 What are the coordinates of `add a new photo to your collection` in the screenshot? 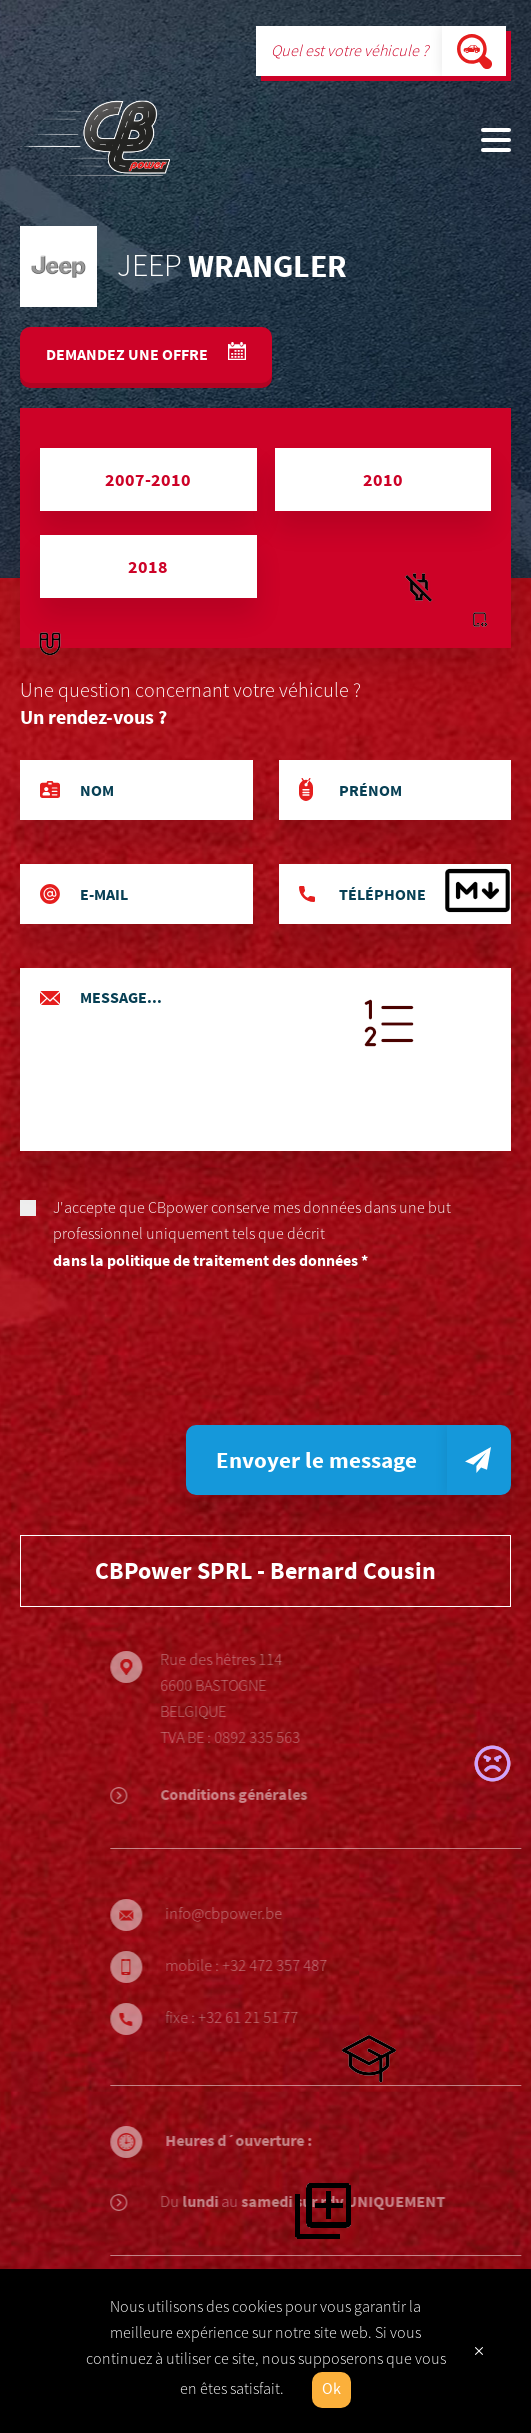 It's located at (323, 2211).